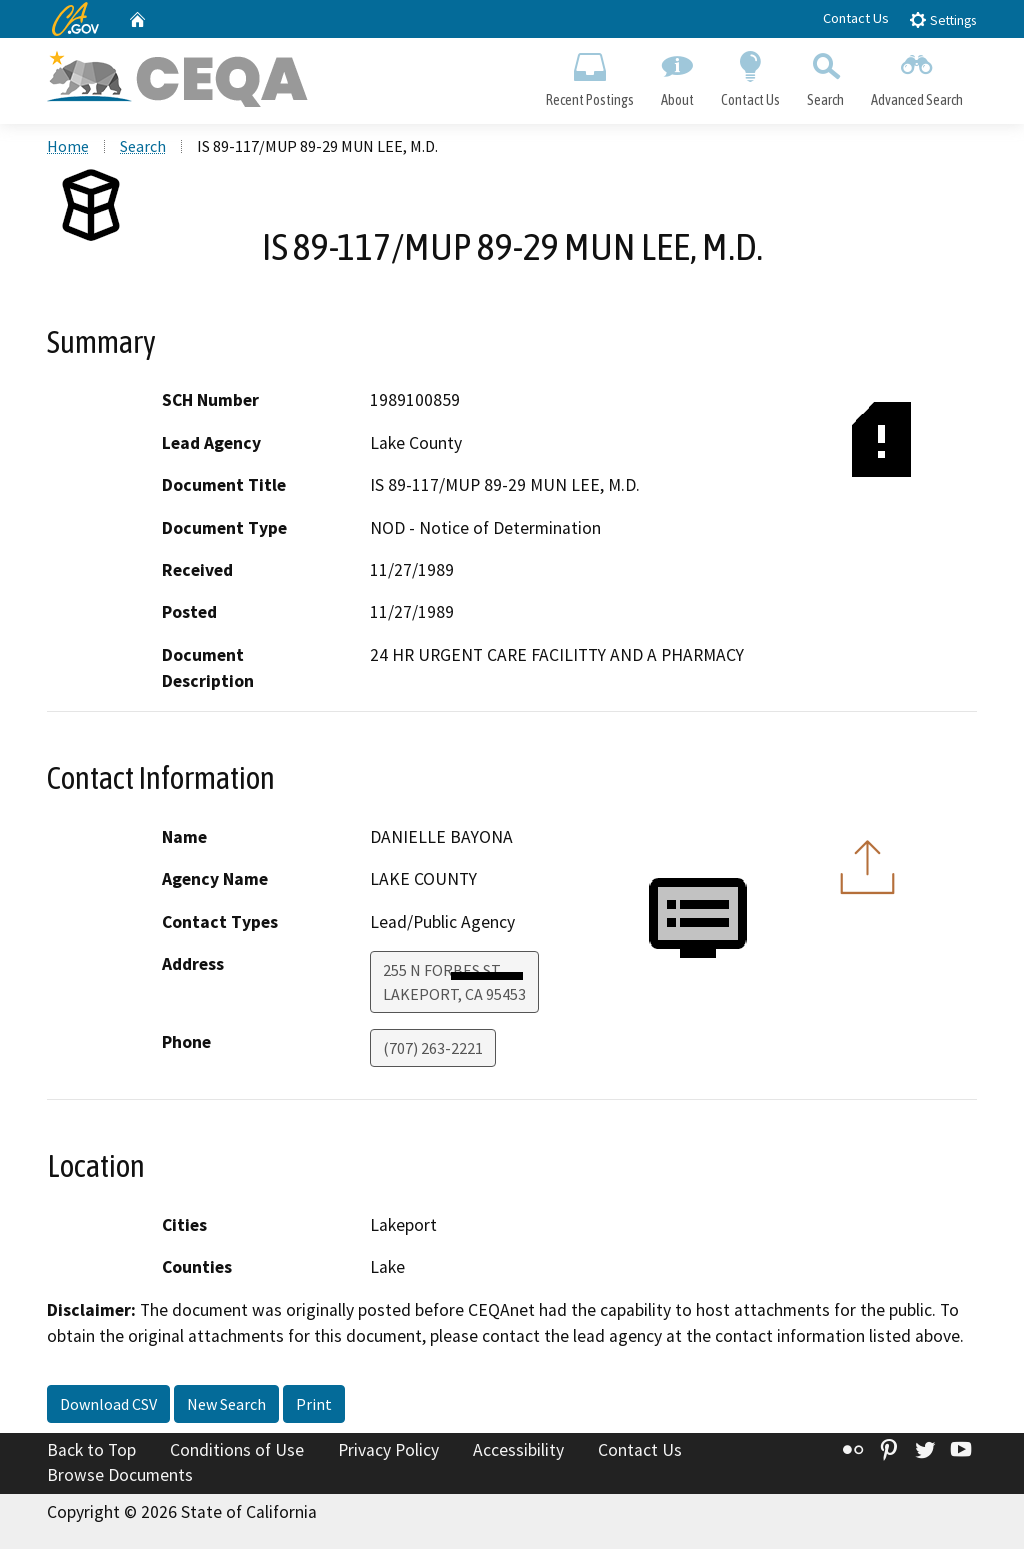 This screenshot has width=1024, height=1552. I want to click on sd card error or storage issue detected, so click(881, 439).